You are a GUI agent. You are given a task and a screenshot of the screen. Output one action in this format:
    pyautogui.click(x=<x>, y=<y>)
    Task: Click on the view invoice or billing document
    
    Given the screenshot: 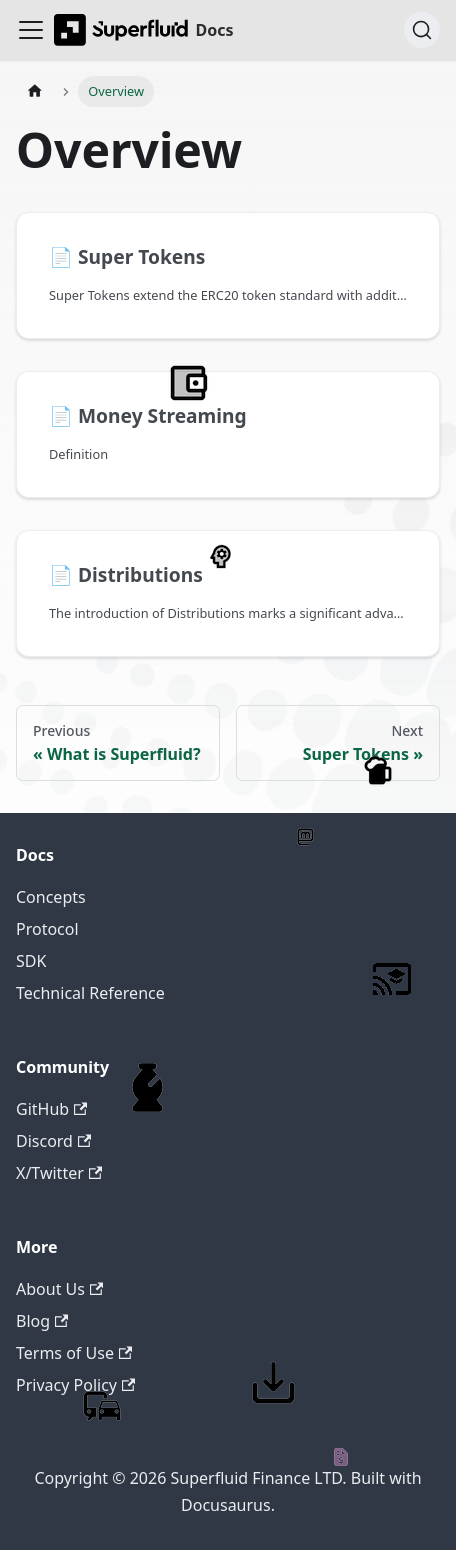 What is the action you would take?
    pyautogui.click(x=341, y=1457)
    